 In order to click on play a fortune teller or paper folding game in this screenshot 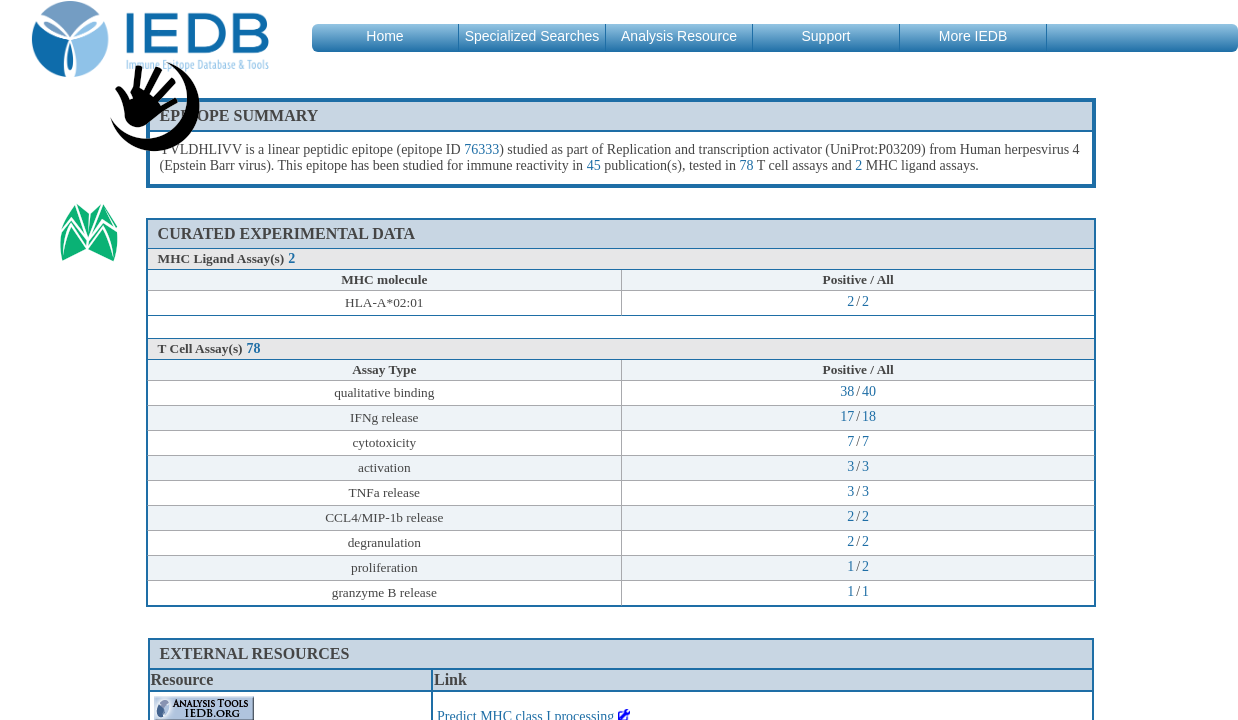, I will do `click(88, 232)`.